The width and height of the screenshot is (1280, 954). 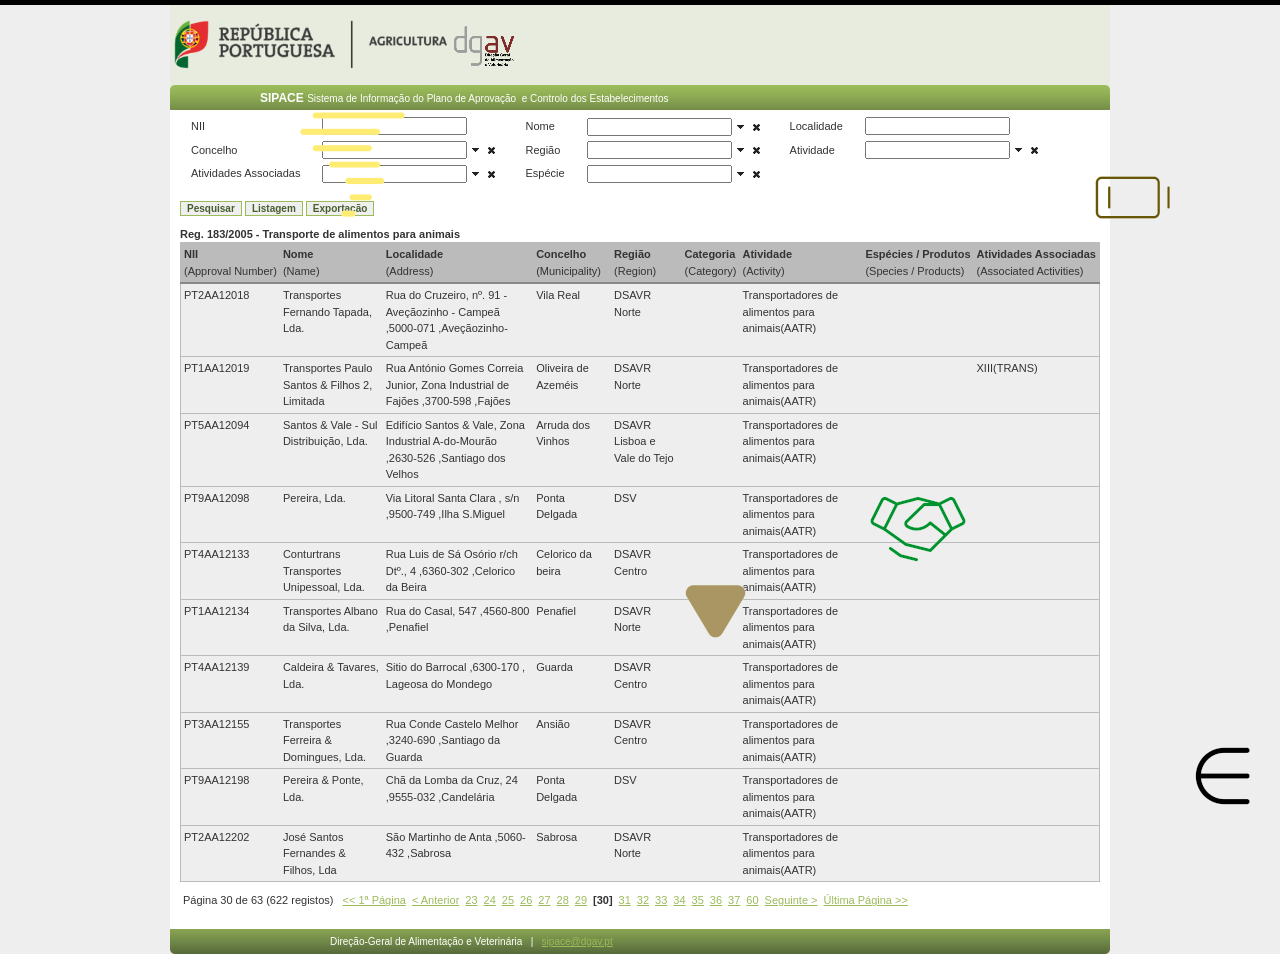 I want to click on indicates severe weather alert or tornado warning, so click(x=352, y=160).